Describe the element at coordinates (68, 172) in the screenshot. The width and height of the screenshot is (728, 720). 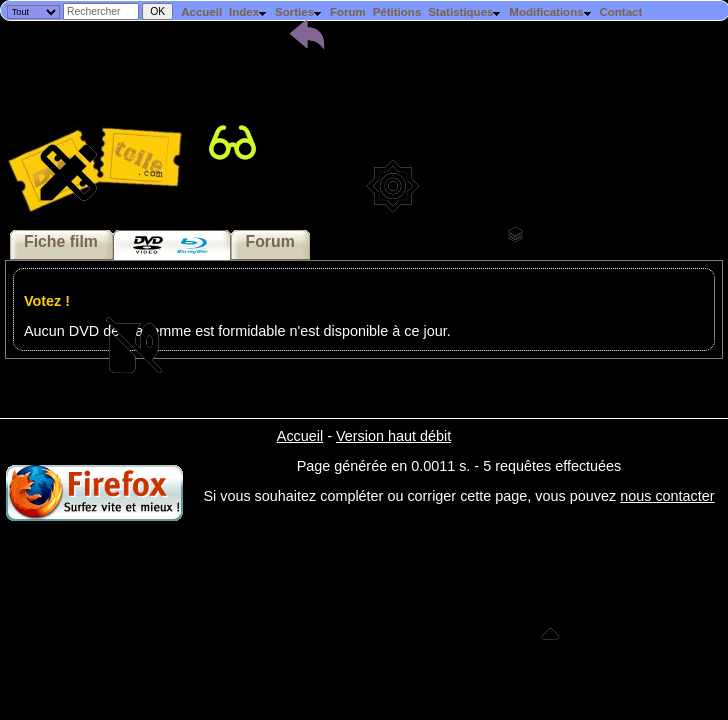
I see `access design tools and services` at that location.